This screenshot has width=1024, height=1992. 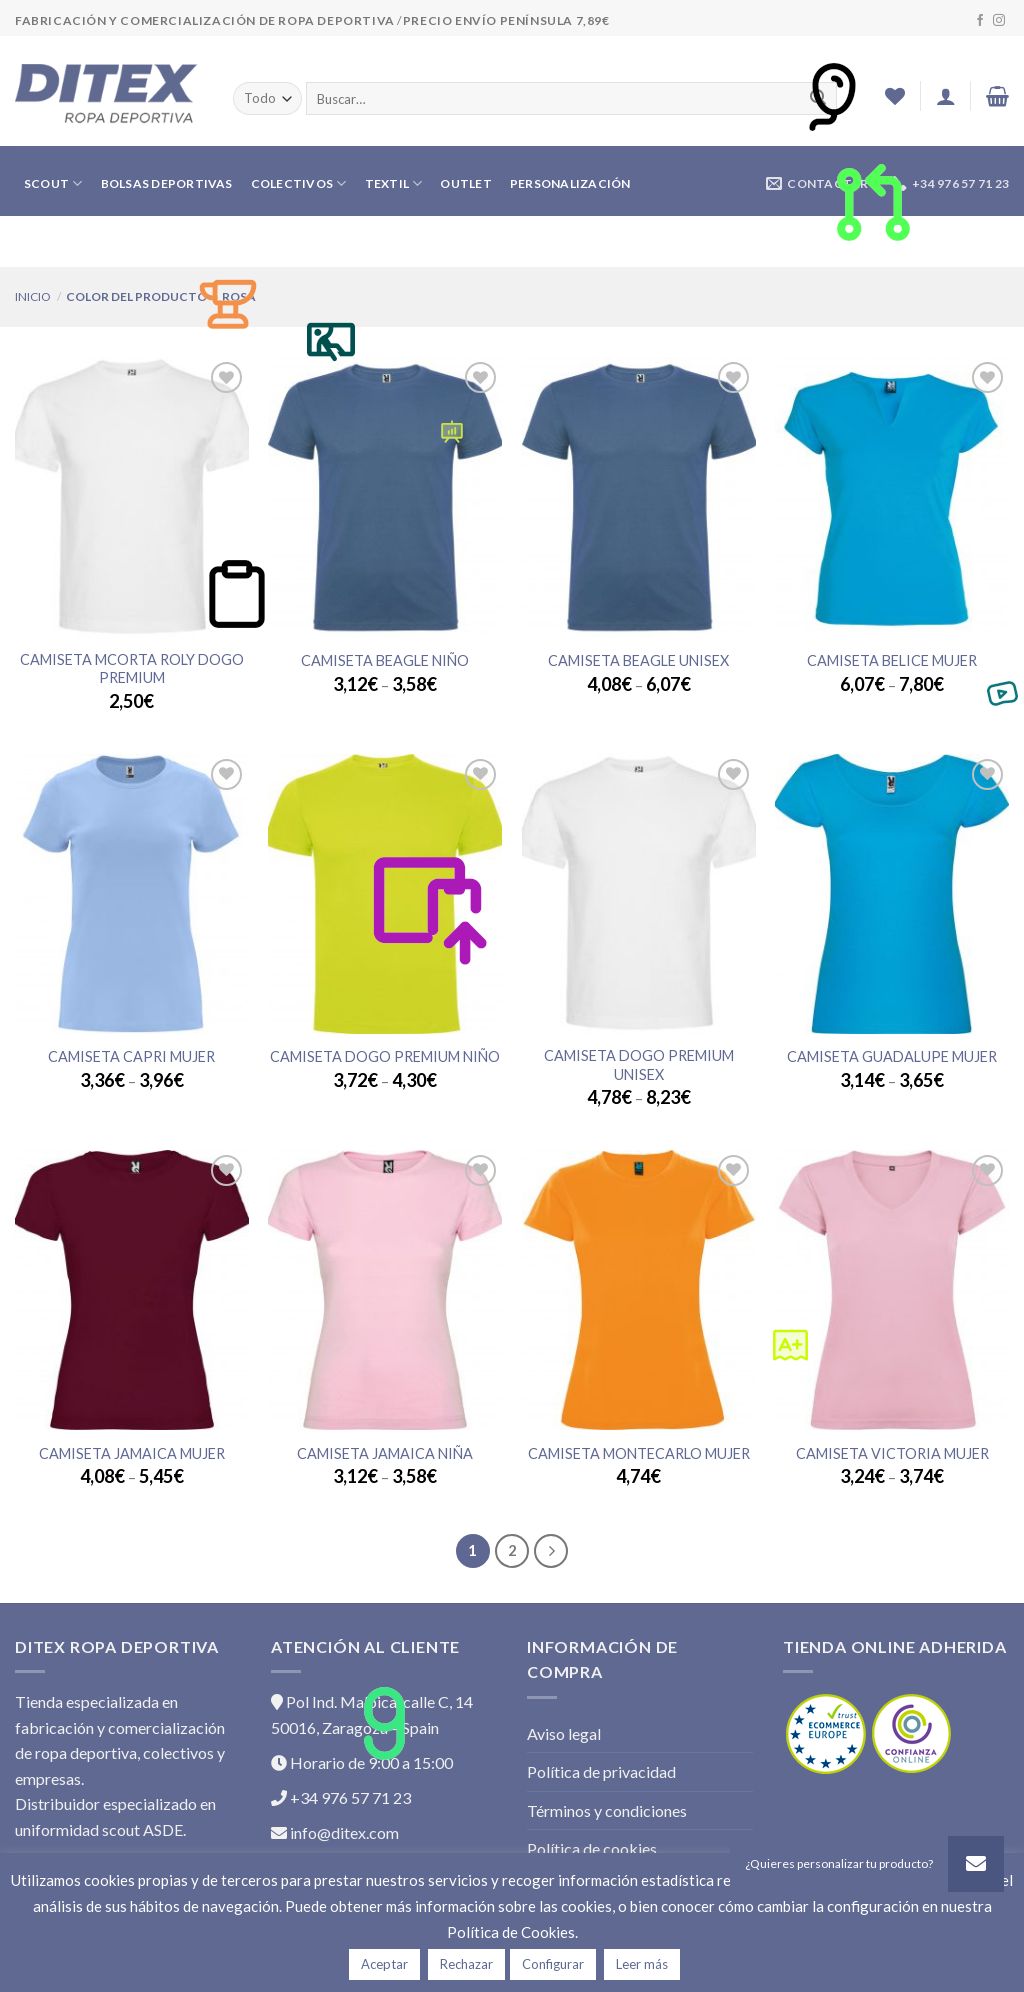 What do you see at coordinates (790, 1344) in the screenshot?
I see `view exam results or grades` at bounding box center [790, 1344].